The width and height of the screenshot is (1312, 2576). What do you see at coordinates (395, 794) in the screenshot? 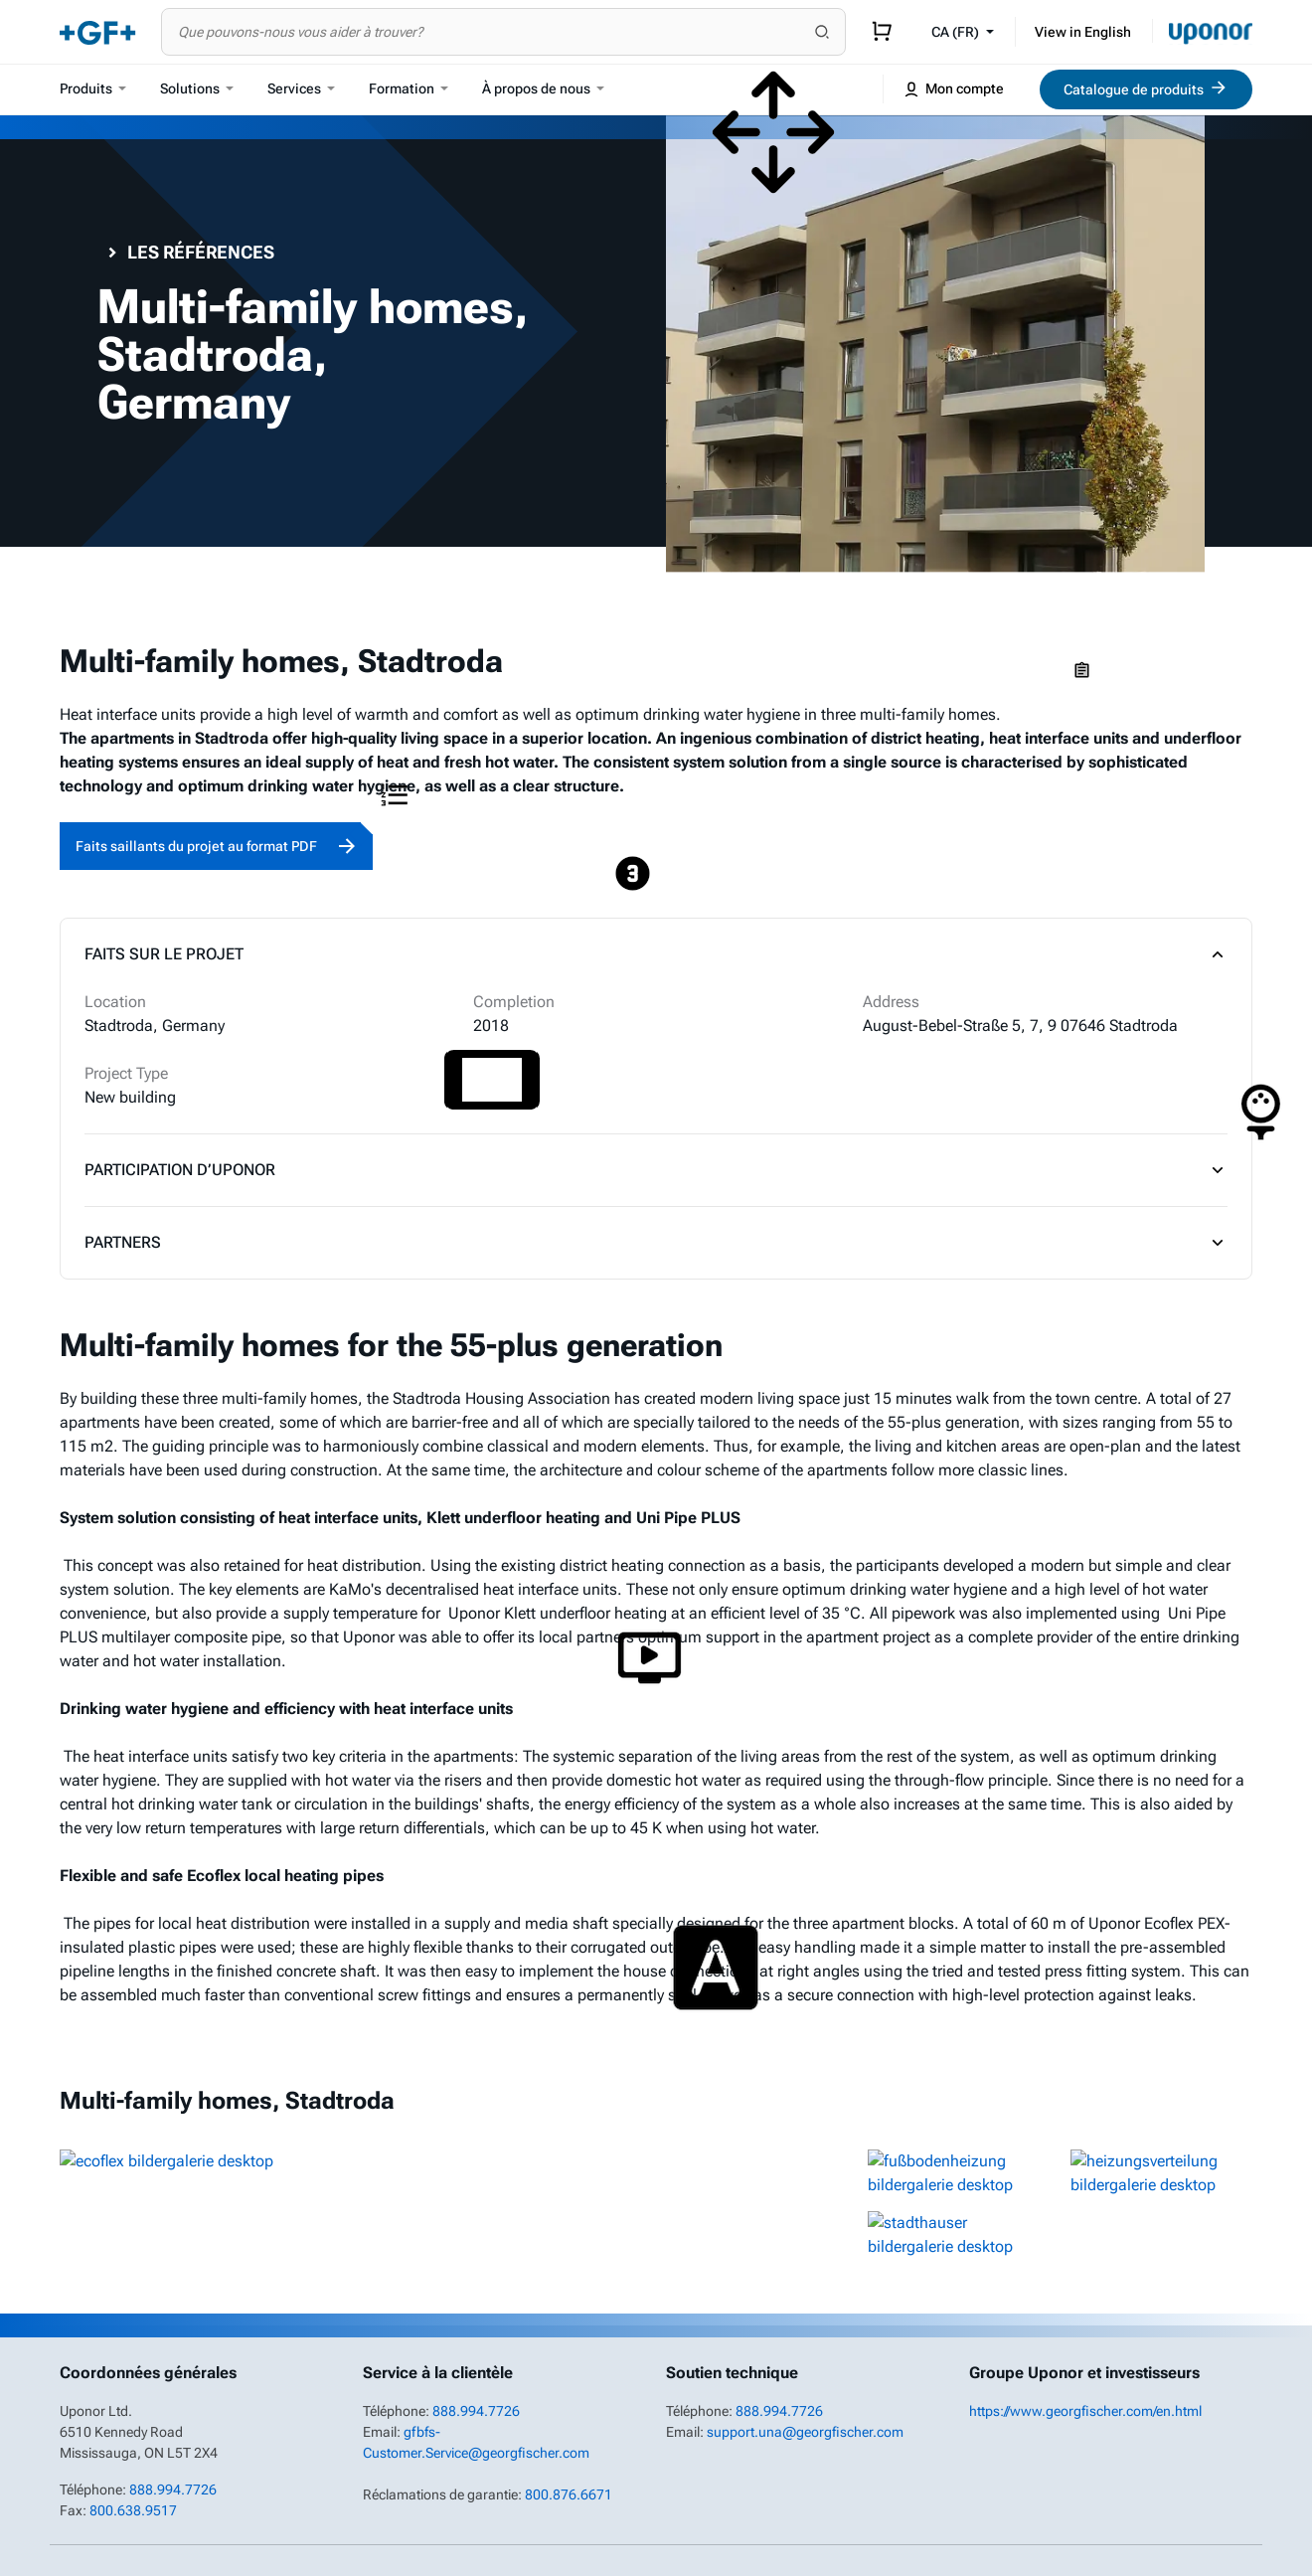
I see `create a numbered list` at bounding box center [395, 794].